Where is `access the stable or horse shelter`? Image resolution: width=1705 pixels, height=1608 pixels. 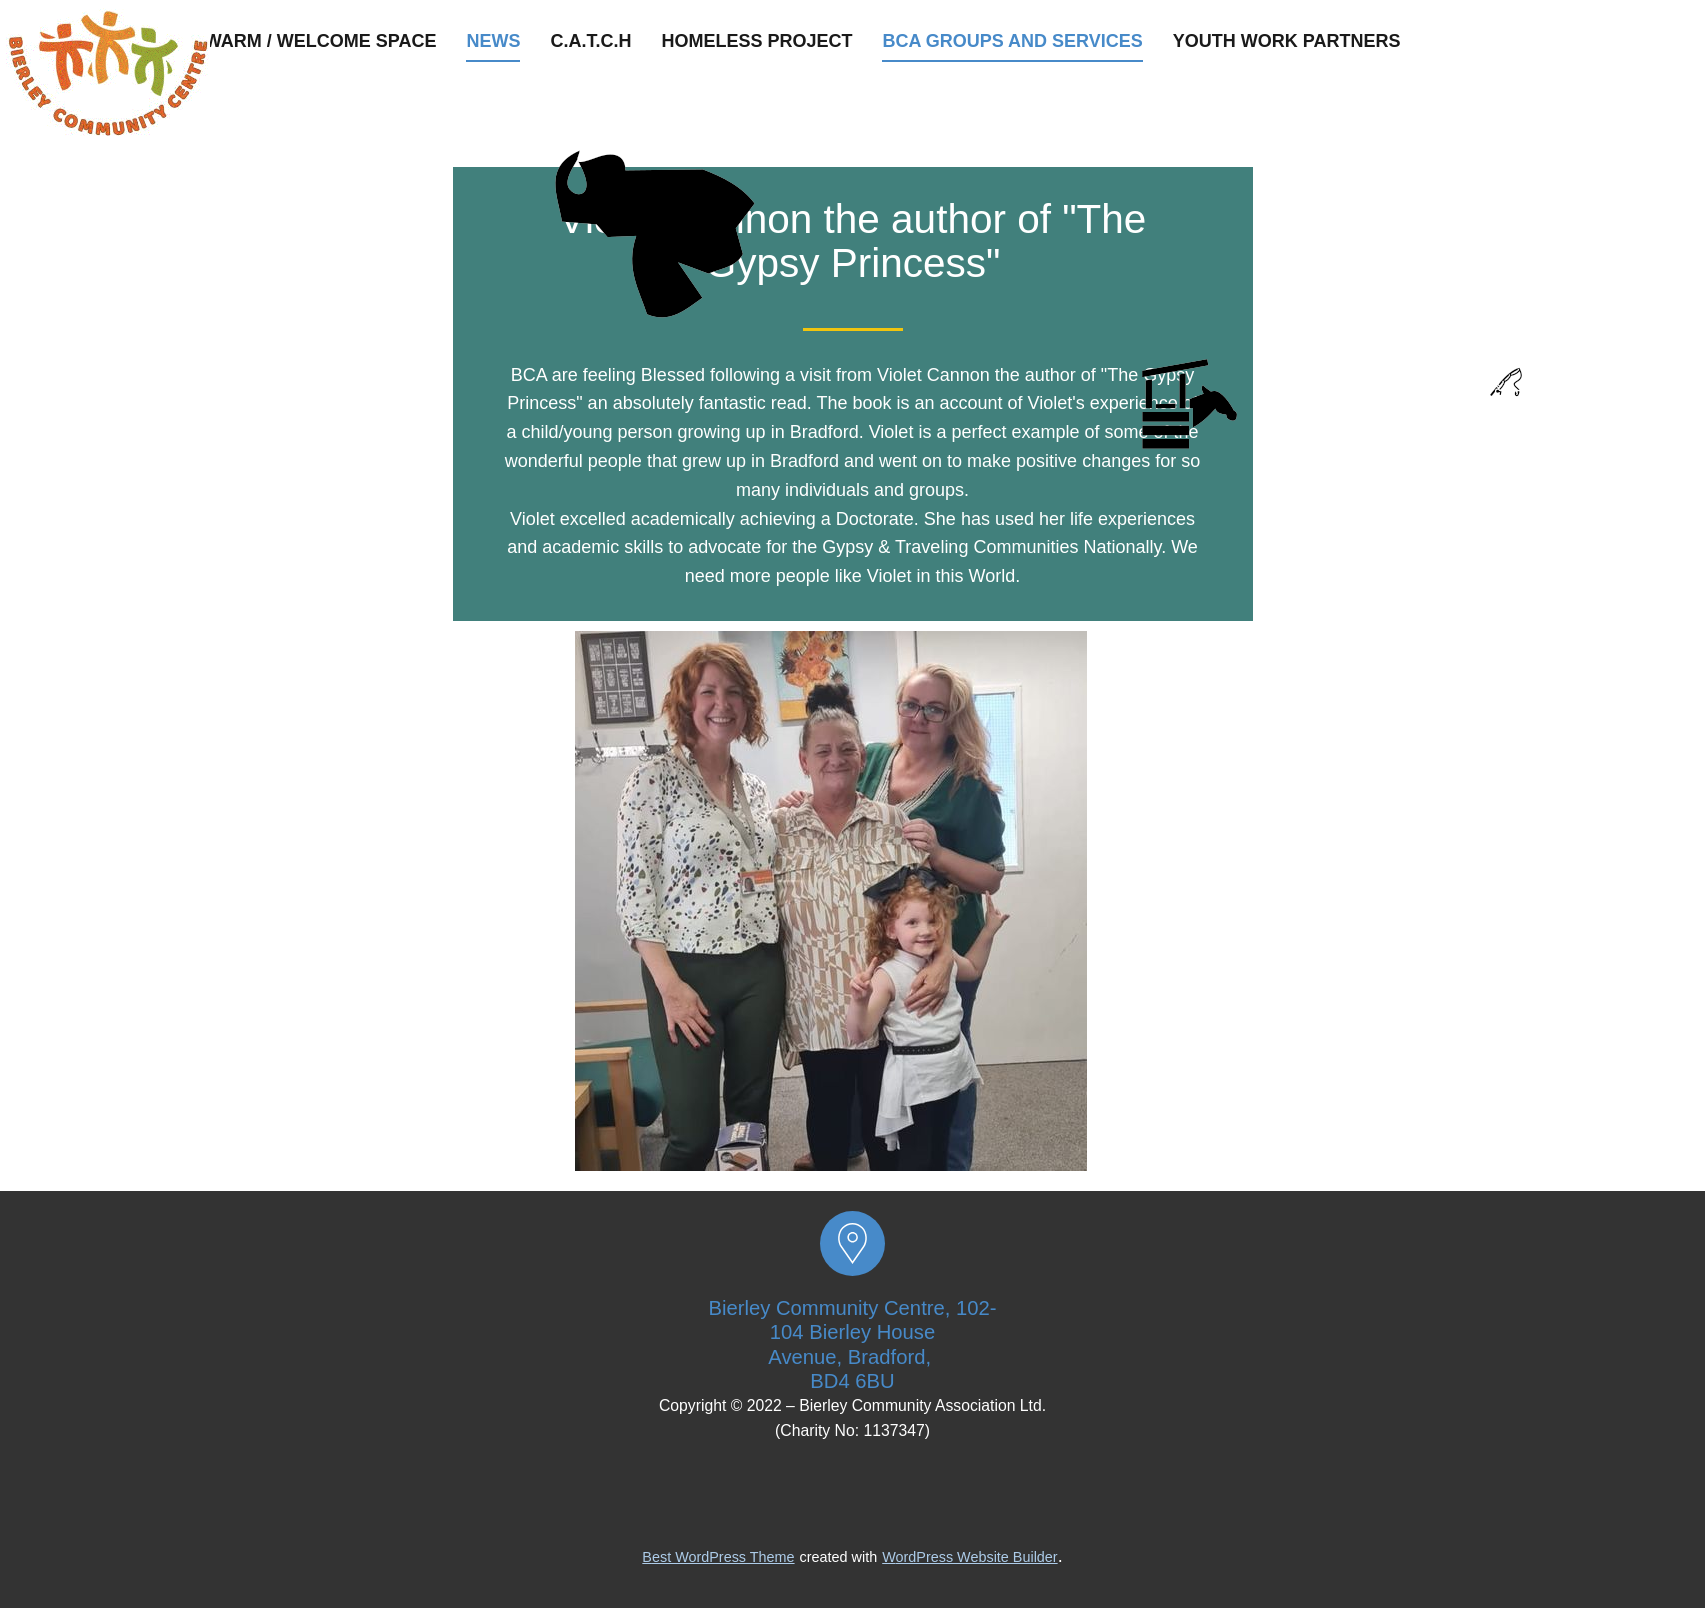 access the stable or horse shelter is located at coordinates (1191, 400).